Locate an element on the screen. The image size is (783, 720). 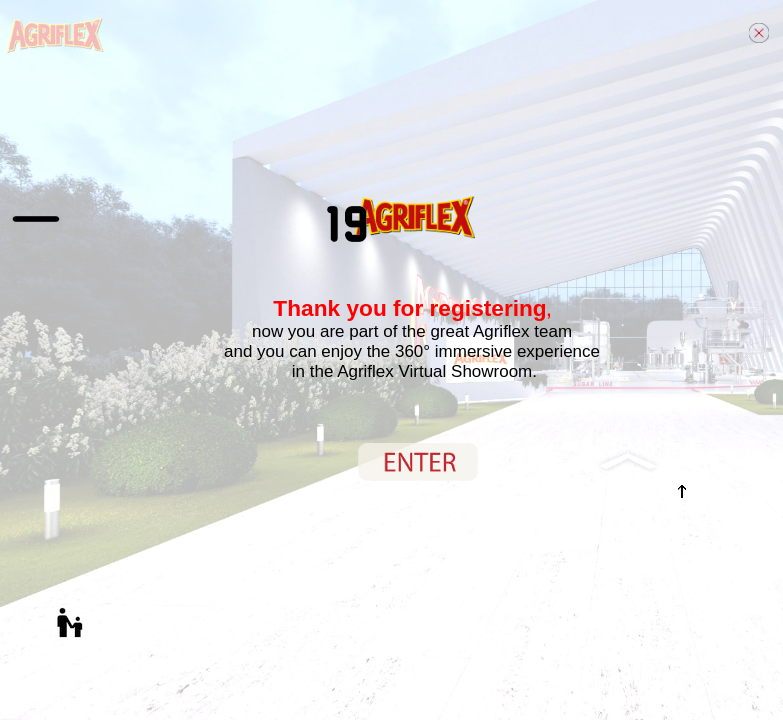
parental supervision required is located at coordinates (70, 622).